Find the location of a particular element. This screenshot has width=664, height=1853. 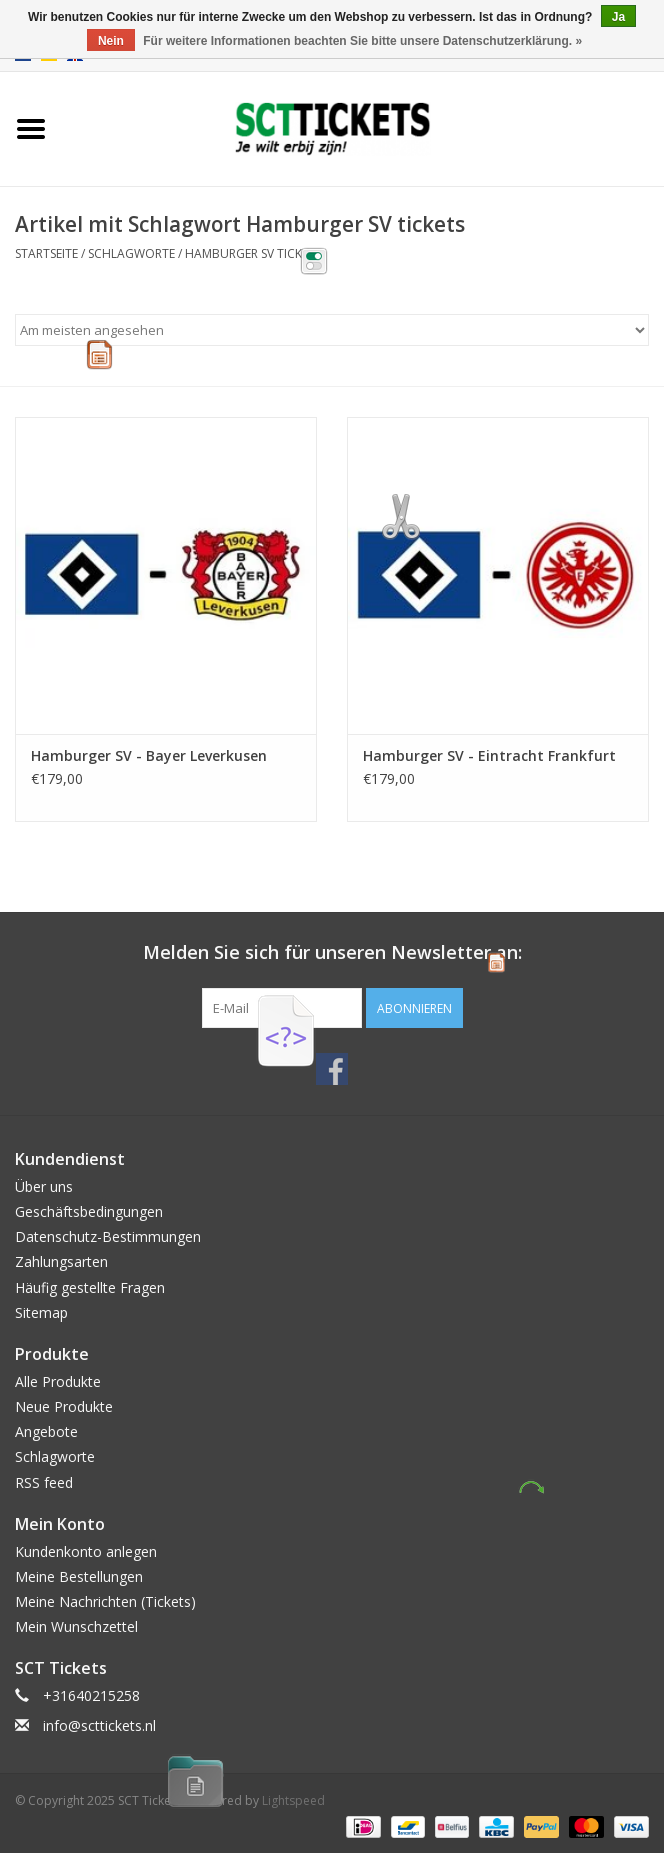

open a presentation template file is located at coordinates (99, 354).